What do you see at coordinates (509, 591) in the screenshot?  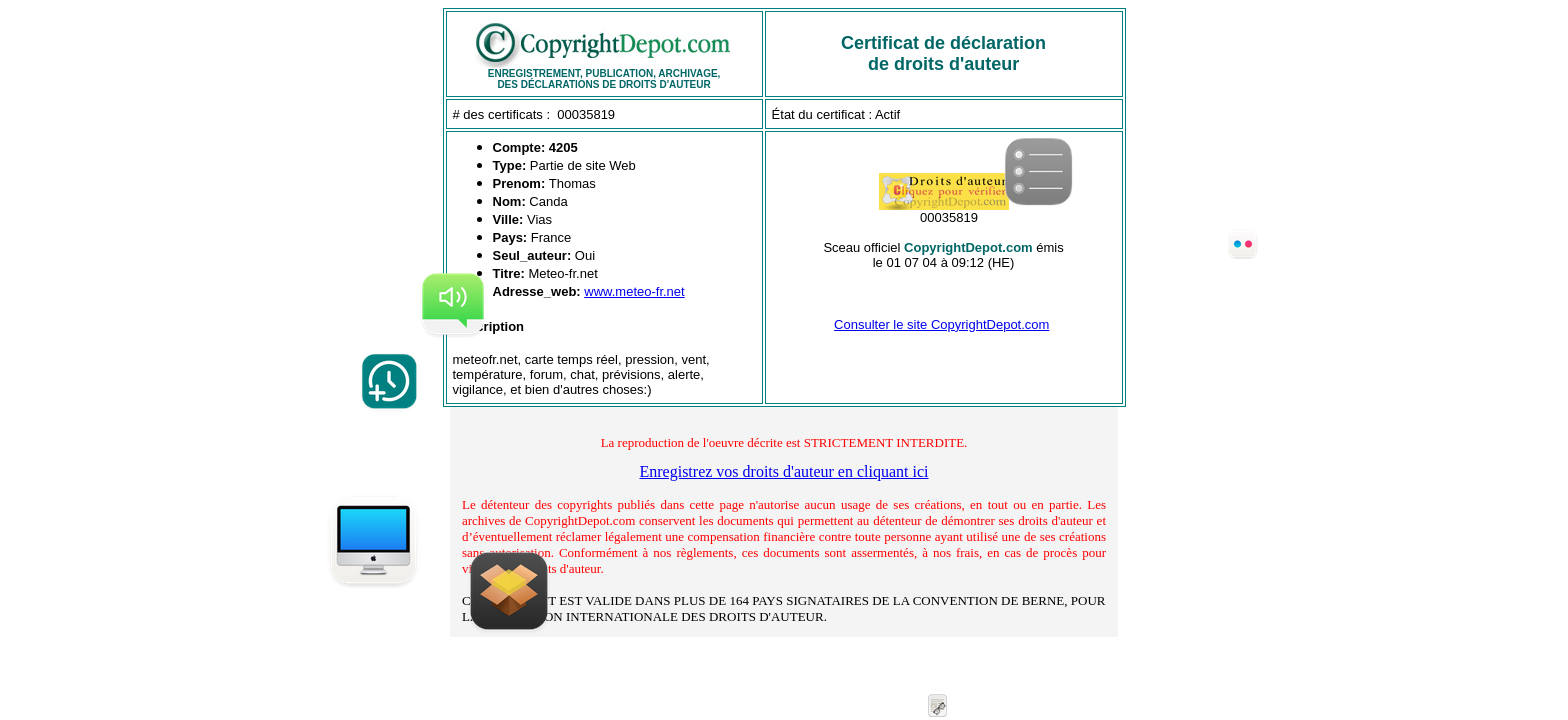 I see `open synaptic package manager` at bounding box center [509, 591].